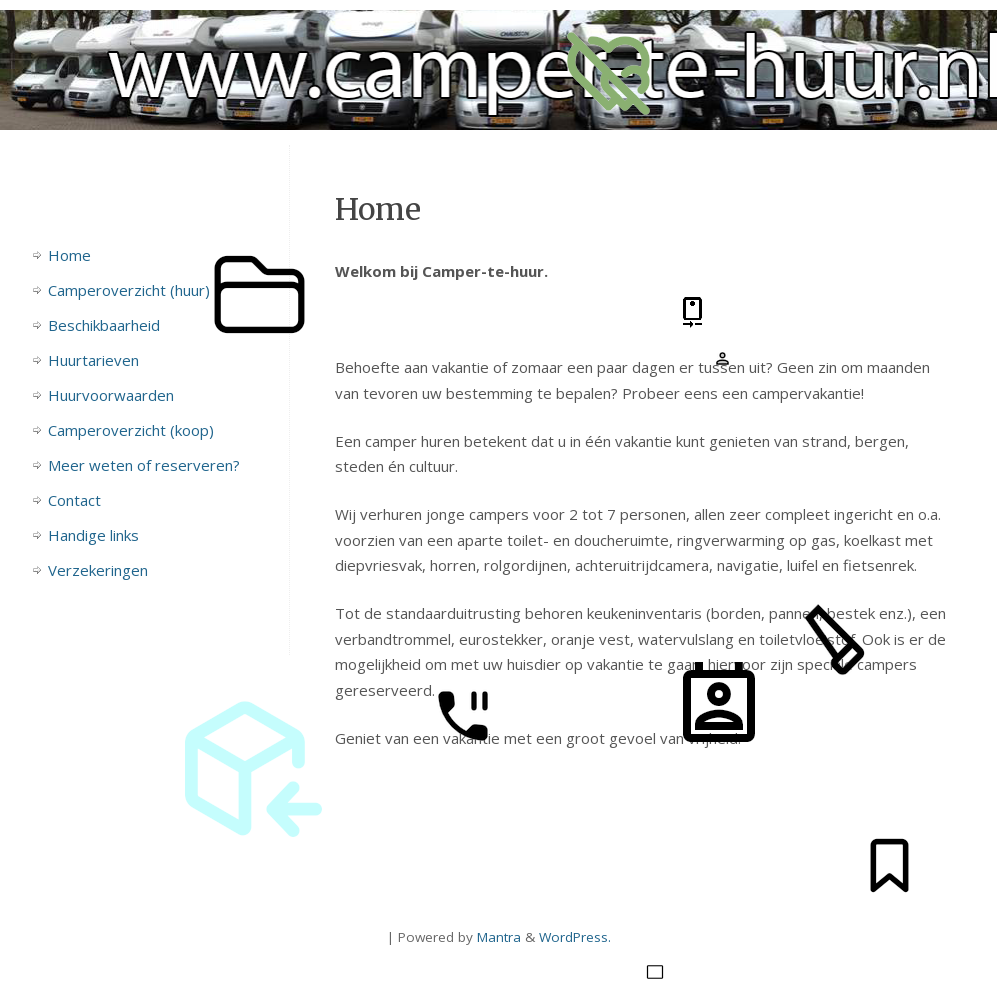  Describe the element at coordinates (719, 706) in the screenshot. I see `view contact calendar or schedule` at that location.